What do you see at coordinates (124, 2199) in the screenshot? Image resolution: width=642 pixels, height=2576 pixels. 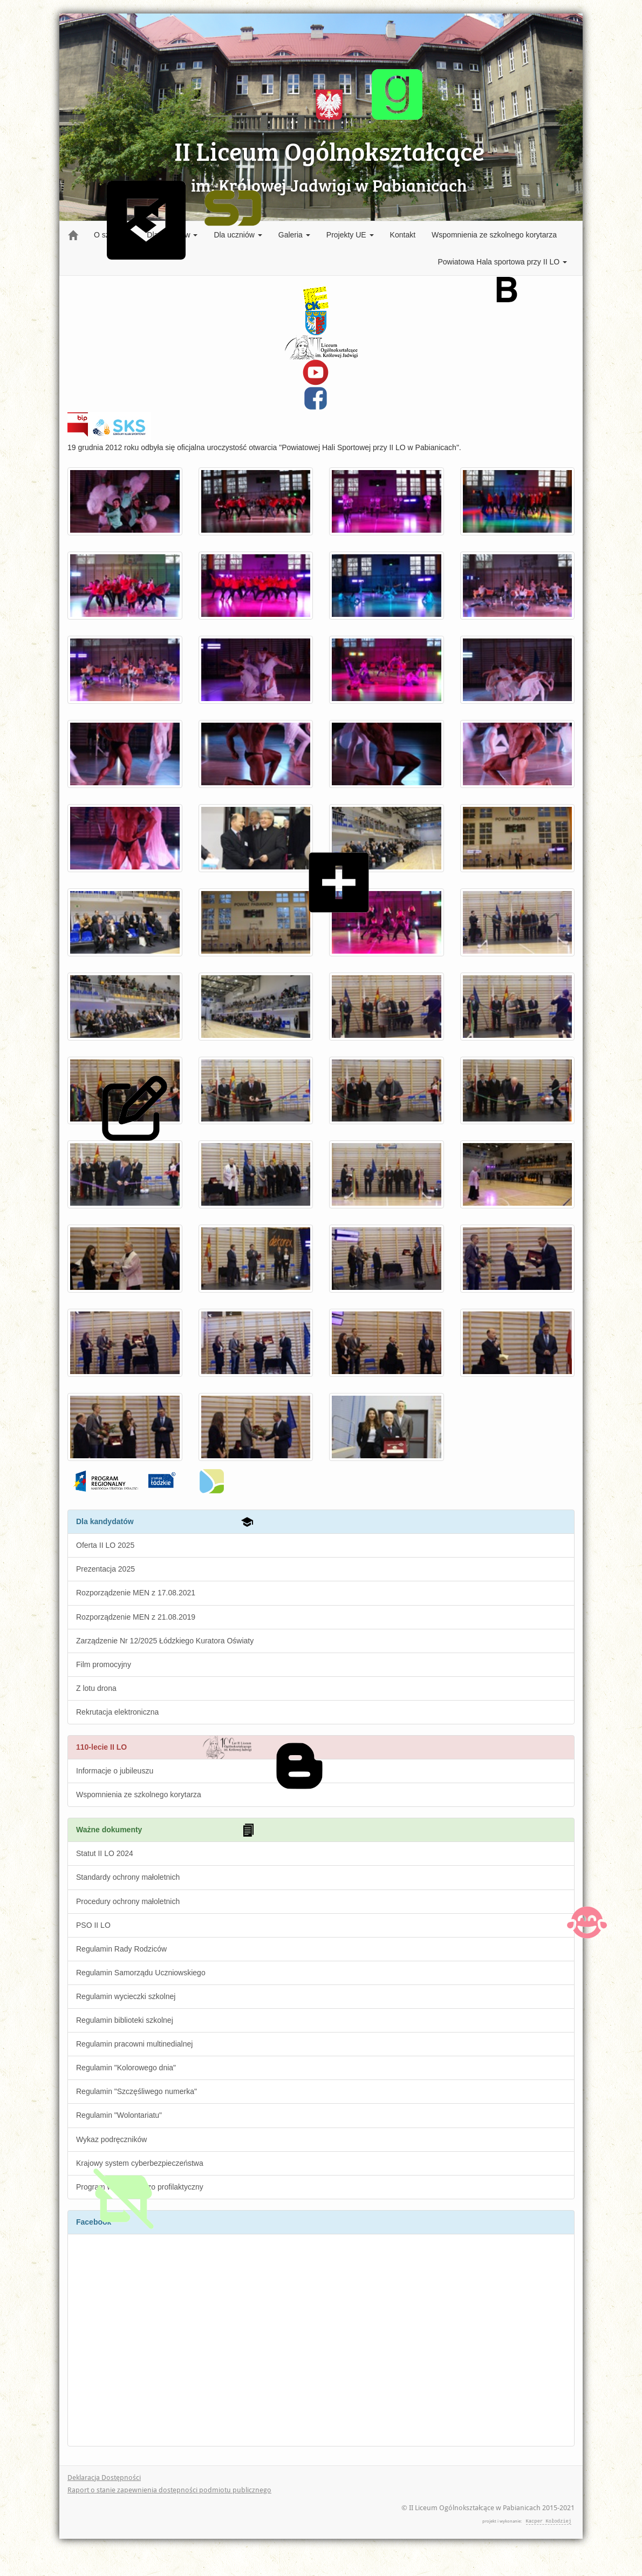 I see `store or shop is currently unavailable` at bounding box center [124, 2199].